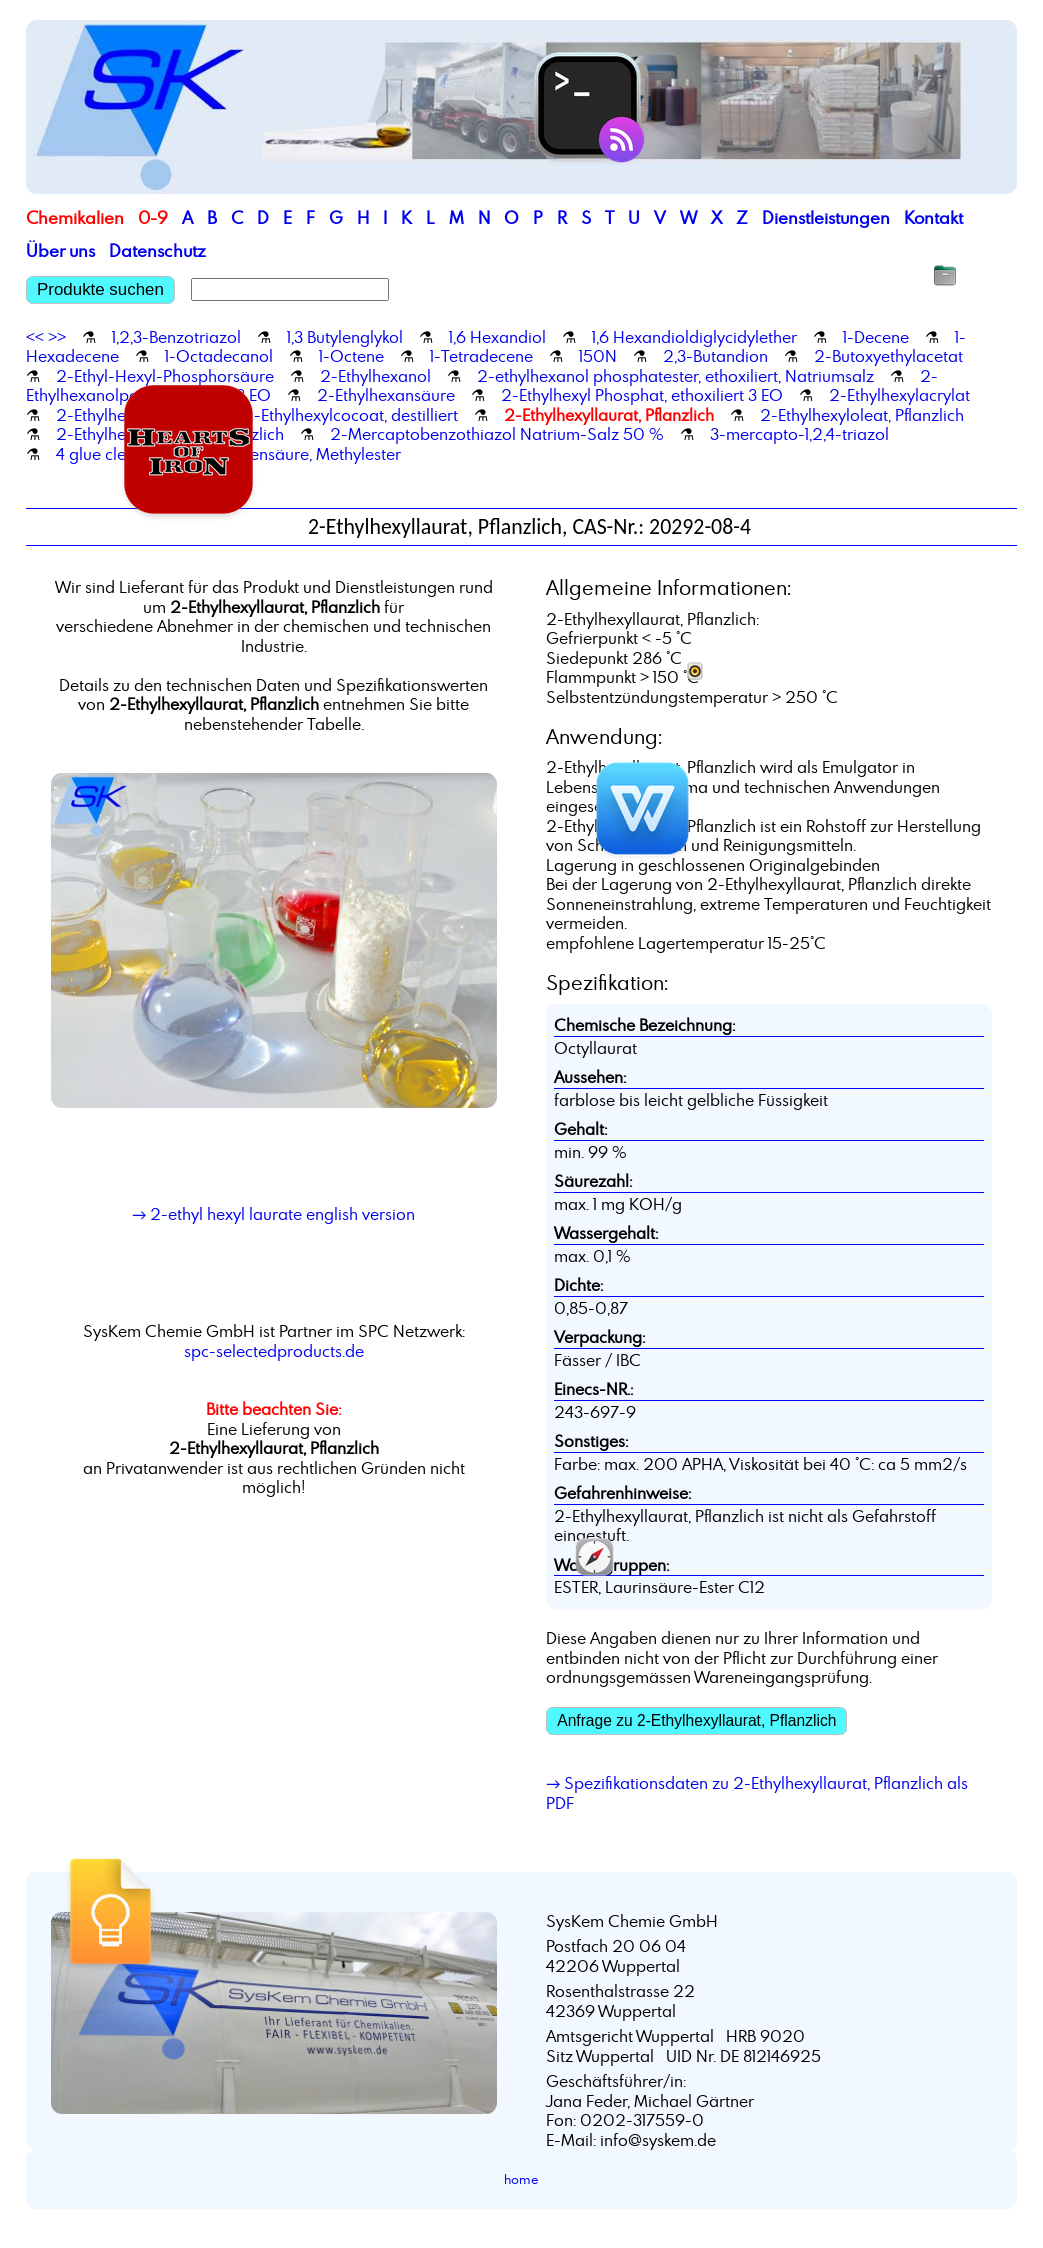 The width and height of the screenshot is (1043, 2248). Describe the element at coordinates (188, 449) in the screenshot. I see `launch Hearts of Iron game` at that location.